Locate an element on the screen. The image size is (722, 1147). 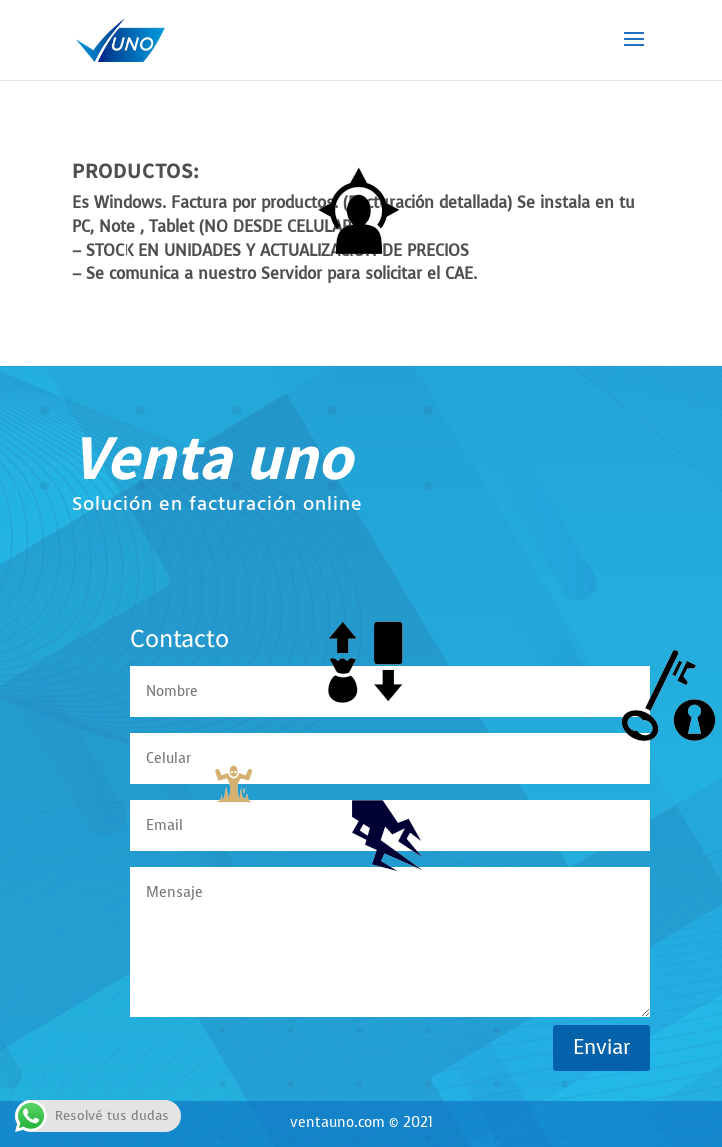
indicates a severe thunderstorm warning is located at coordinates (387, 836).